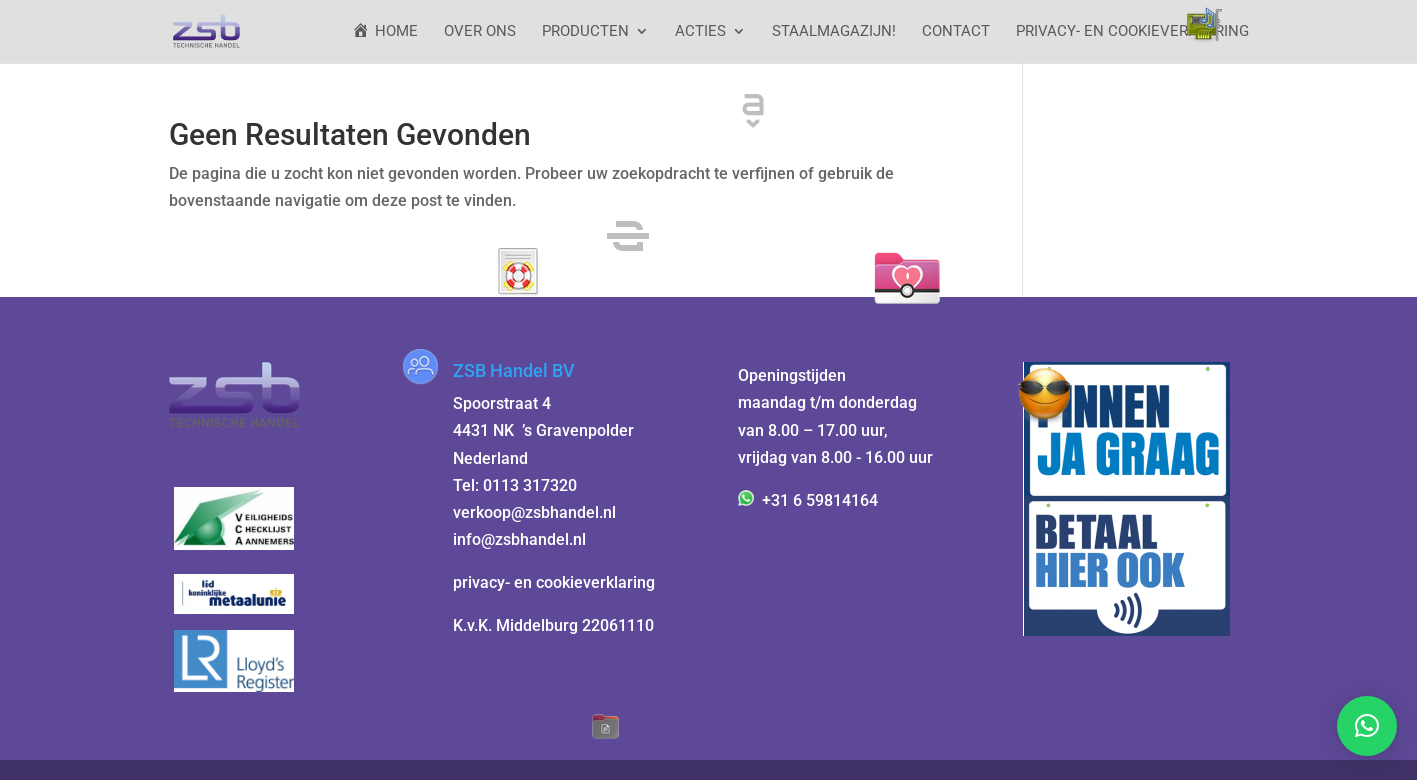  What do you see at coordinates (605, 726) in the screenshot?
I see `open your documents folder` at bounding box center [605, 726].